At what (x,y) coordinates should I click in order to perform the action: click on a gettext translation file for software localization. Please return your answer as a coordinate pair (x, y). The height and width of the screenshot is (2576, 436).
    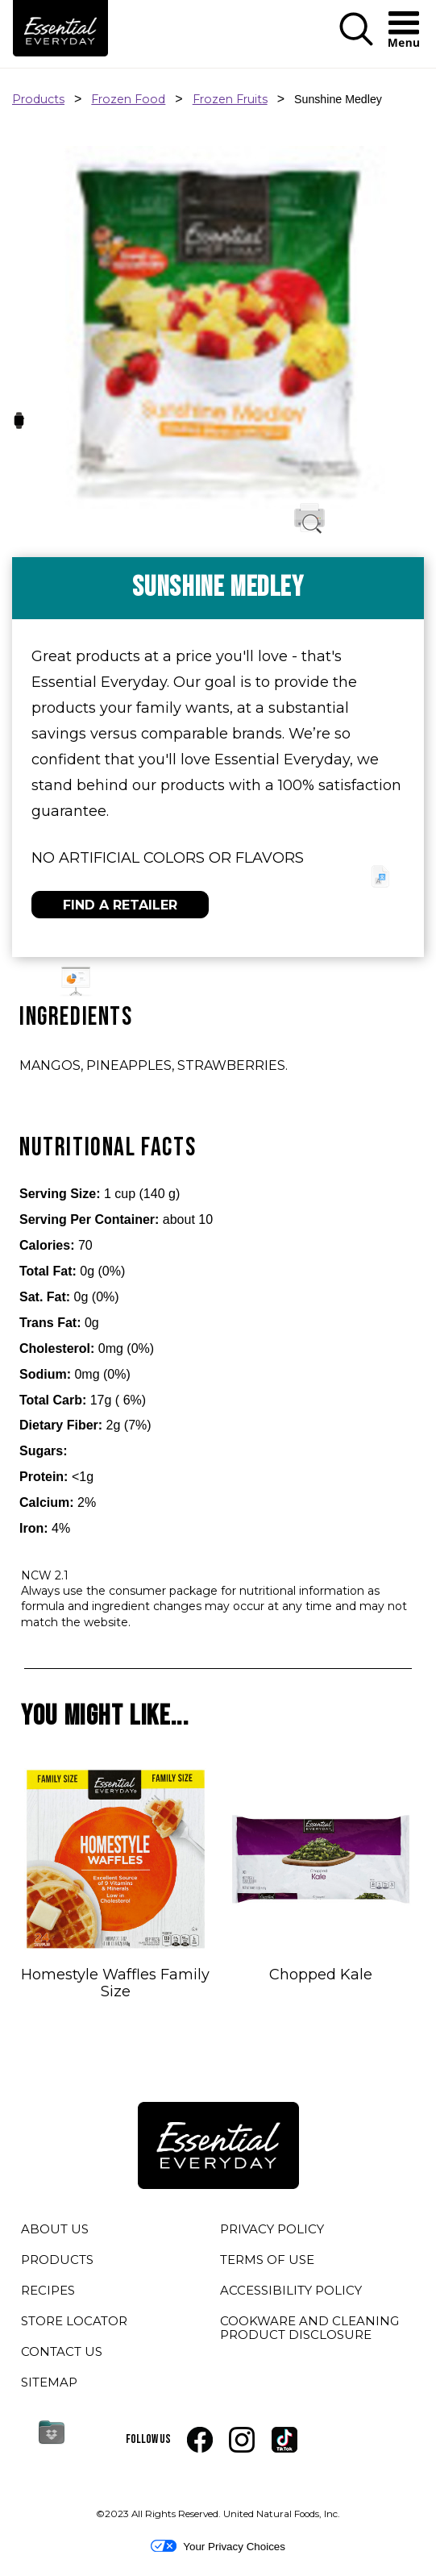
    Looking at the image, I should click on (380, 876).